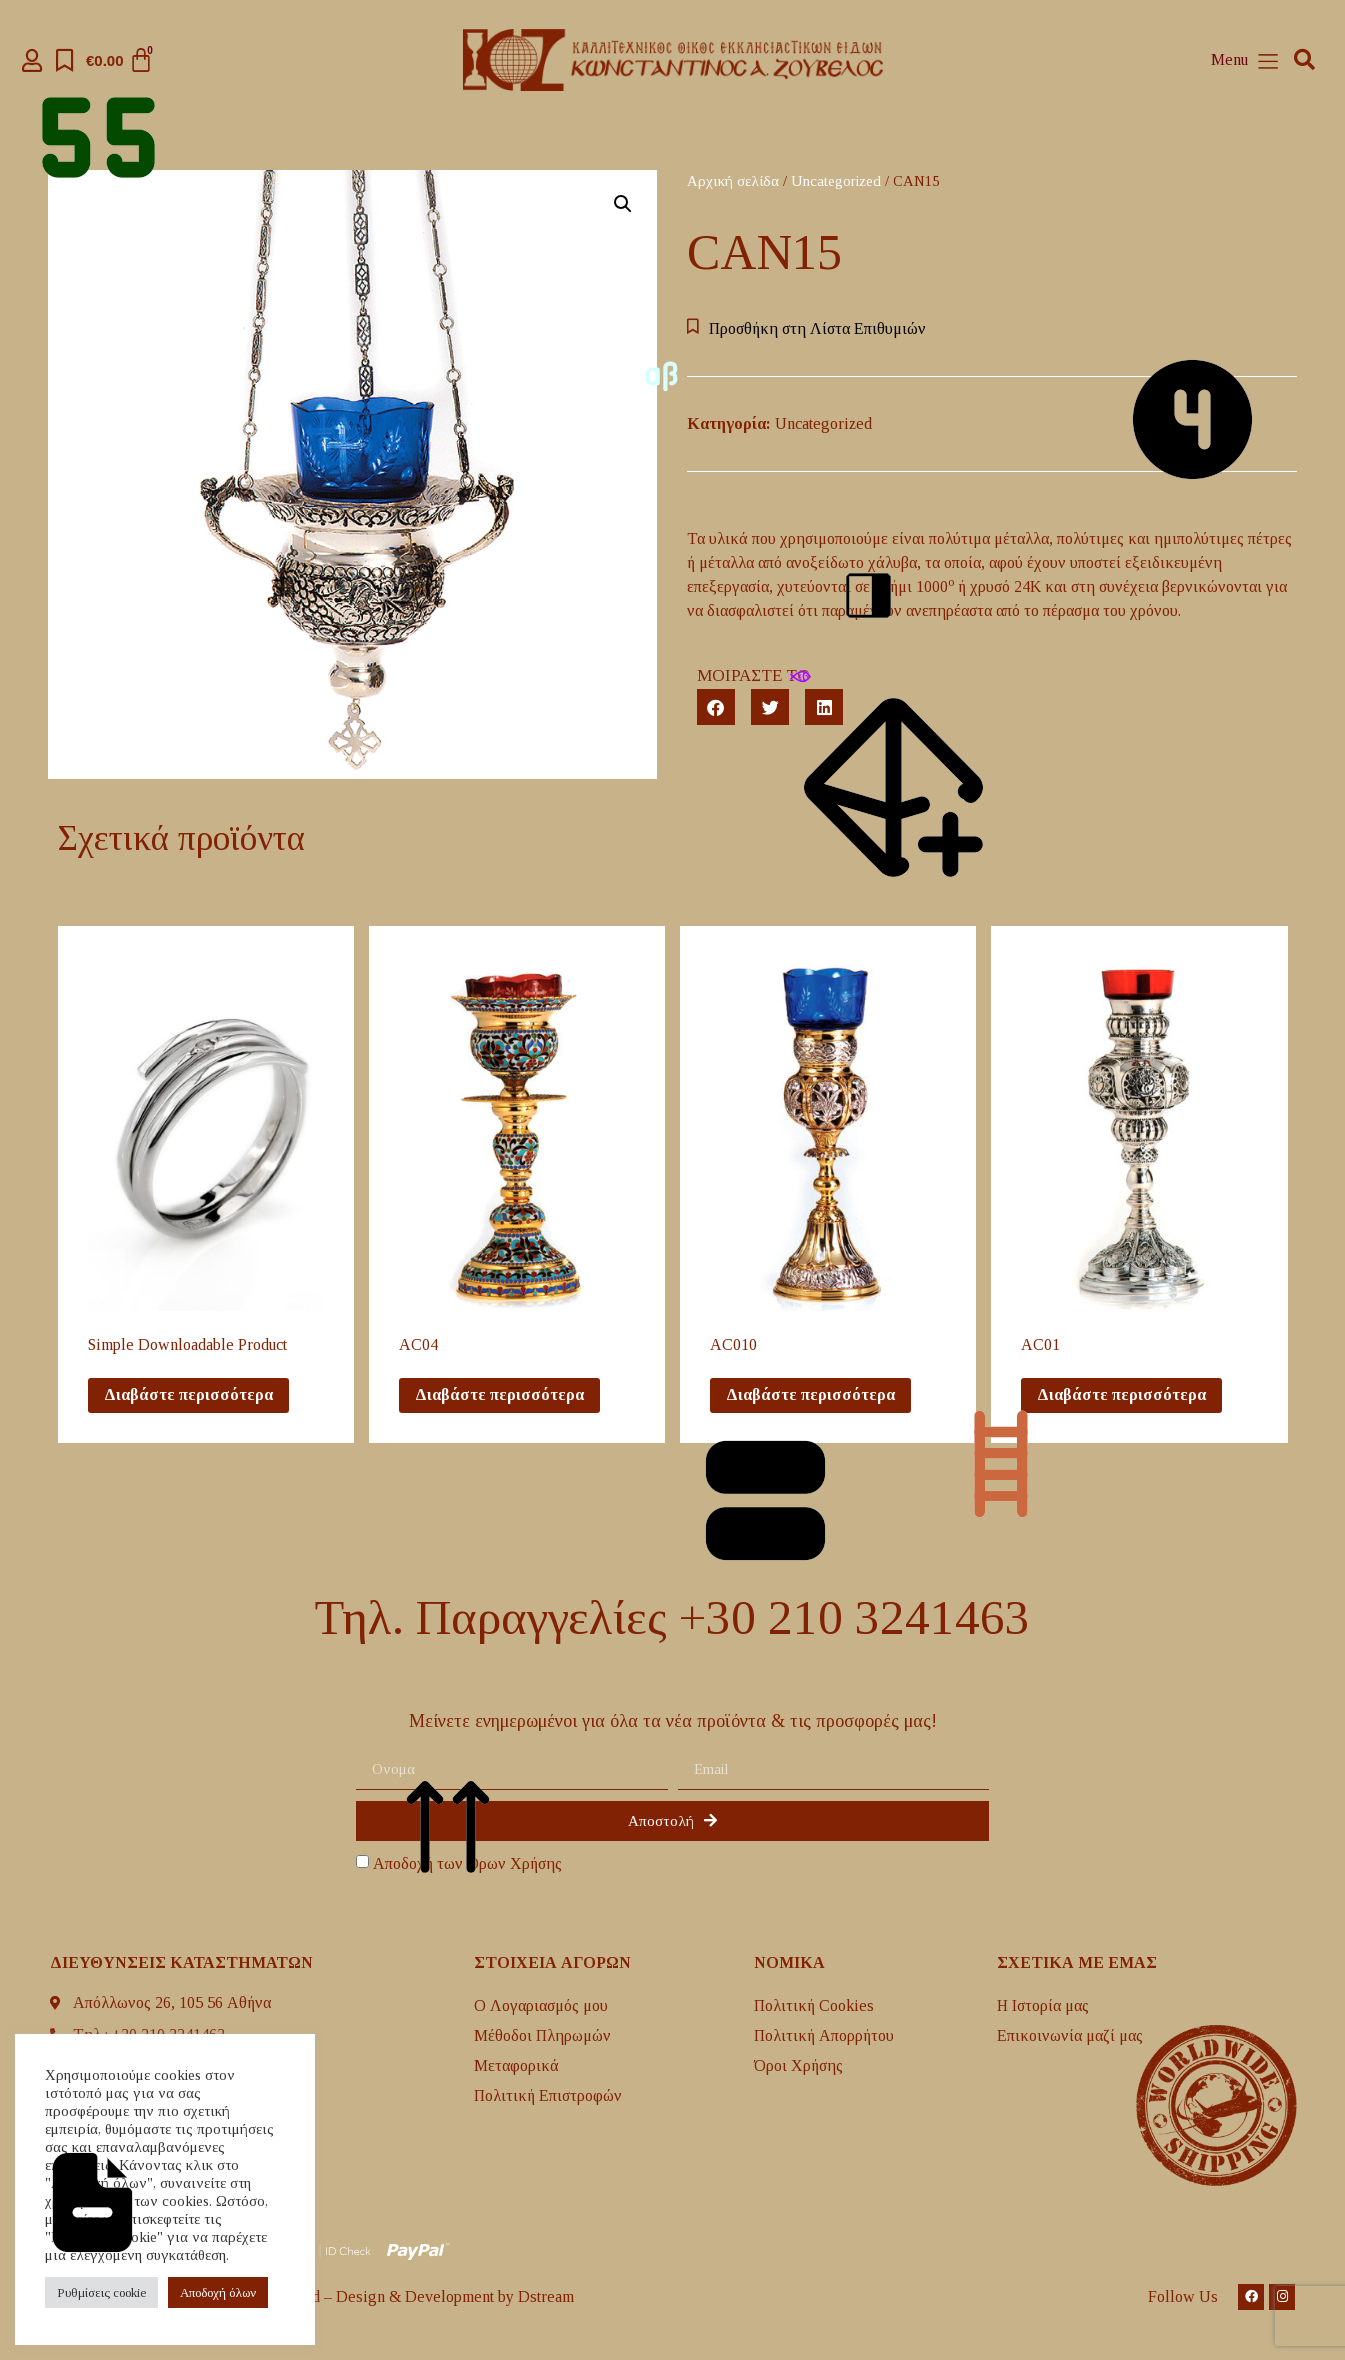 This screenshot has width=1345, height=2360. I want to click on remove a file or document, so click(92, 2202).